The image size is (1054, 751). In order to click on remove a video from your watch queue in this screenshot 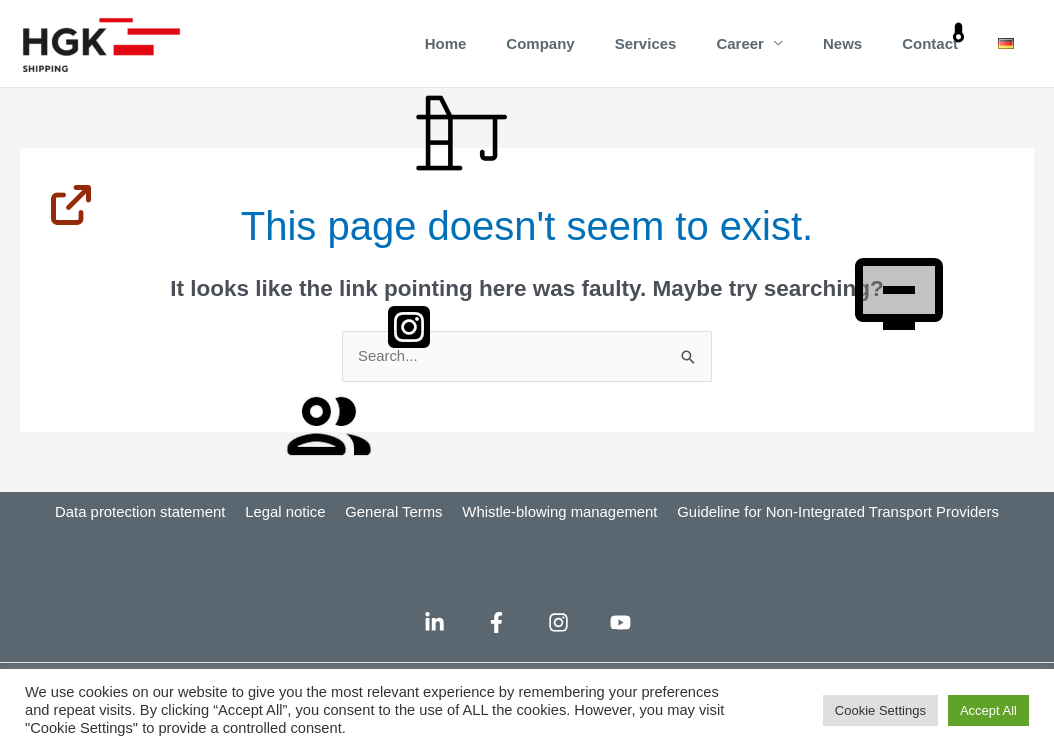, I will do `click(899, 294)`.